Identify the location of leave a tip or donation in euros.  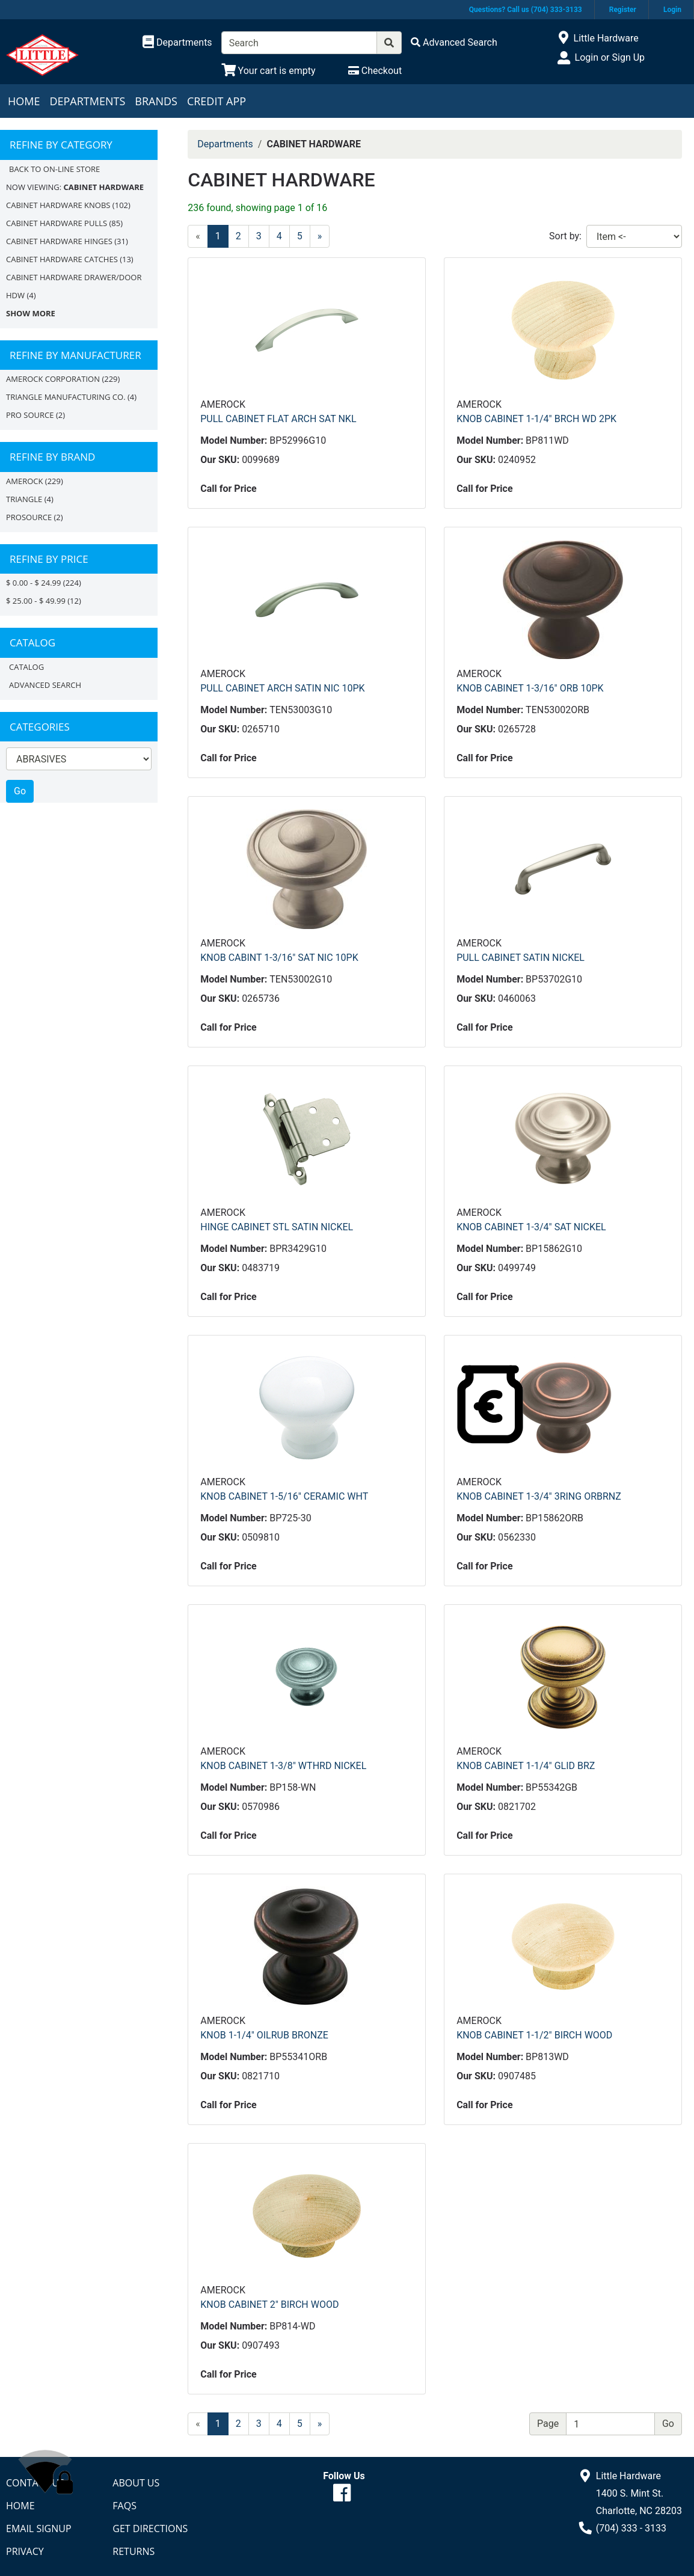
(490, 1402).